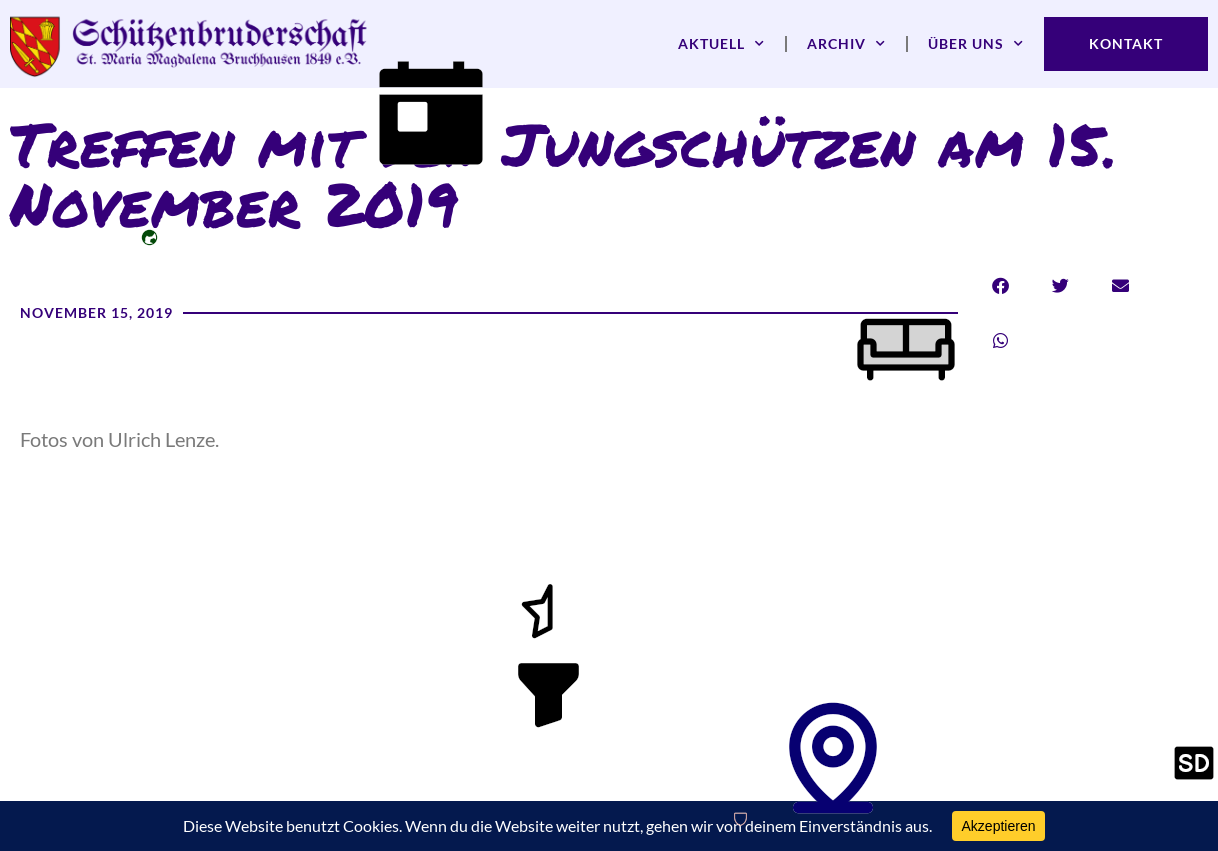 The height and width of the screenshot is (851, 1218). I want to click on indicates a partial rating or half-star score, so click(551, 613).